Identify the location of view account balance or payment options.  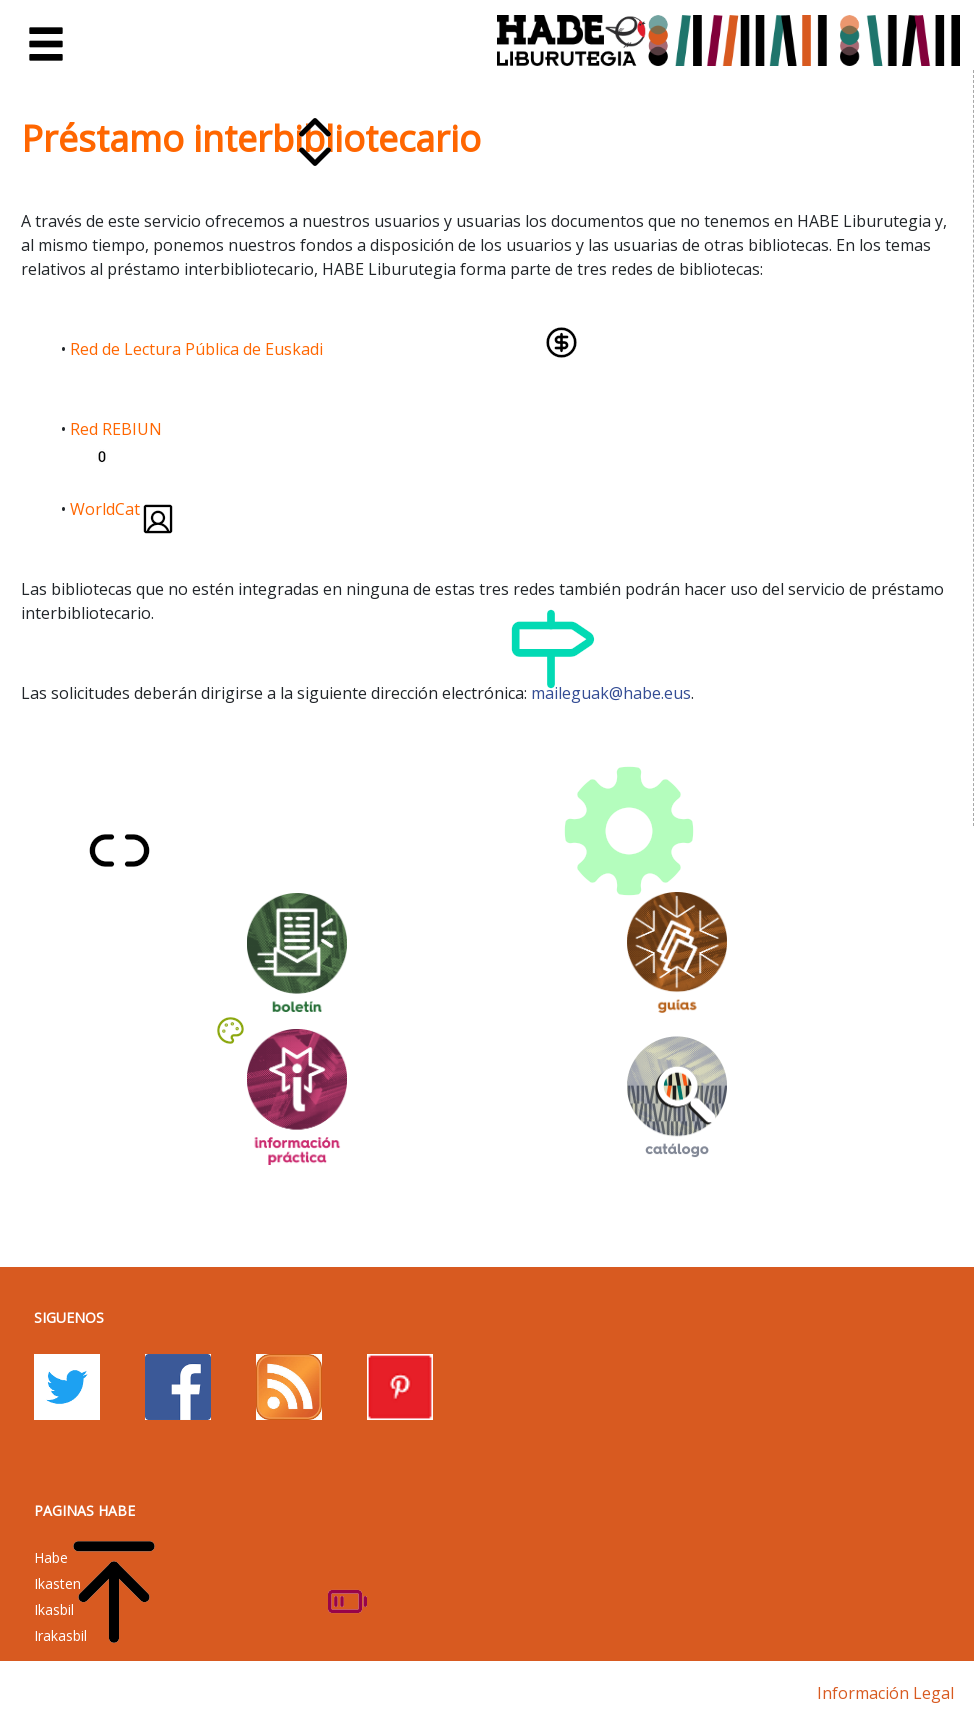
(561, 342).